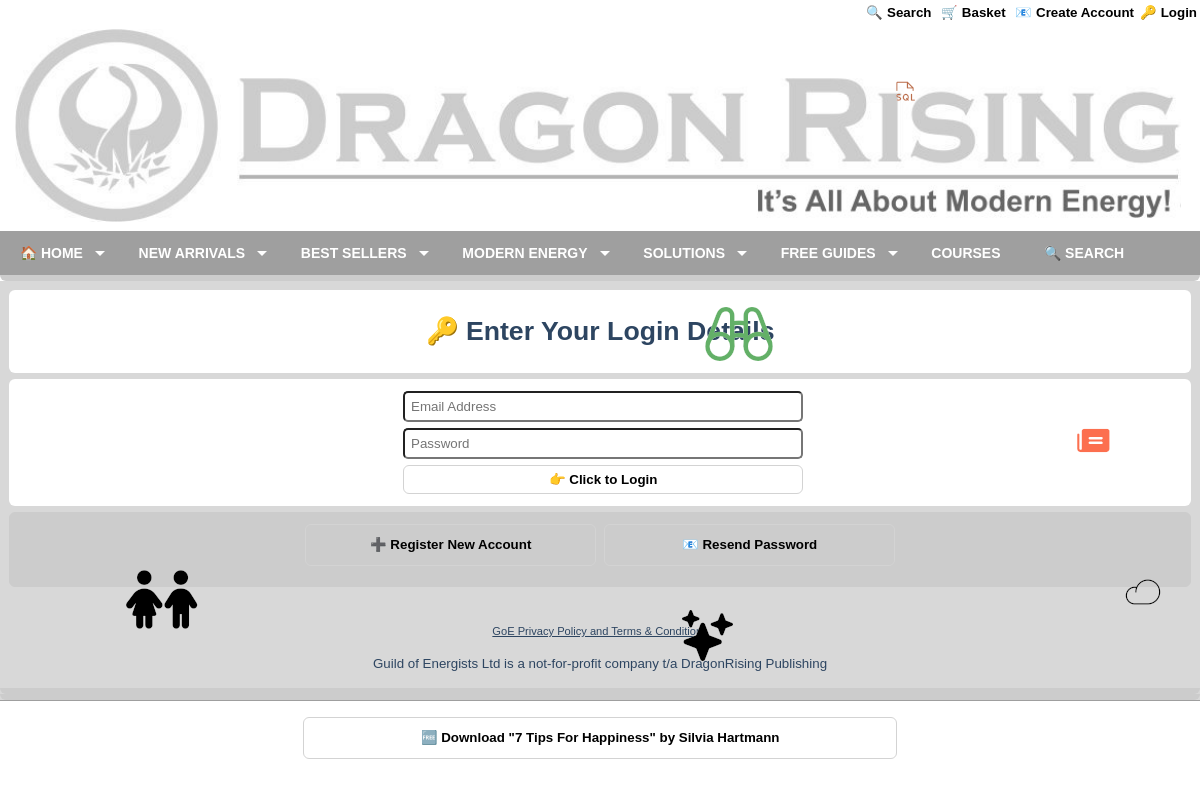 Image resolution: width=1200 pixels, height=791 pixels. I want to click on indicates AI-generated or enhanced content, so click(707, 635).